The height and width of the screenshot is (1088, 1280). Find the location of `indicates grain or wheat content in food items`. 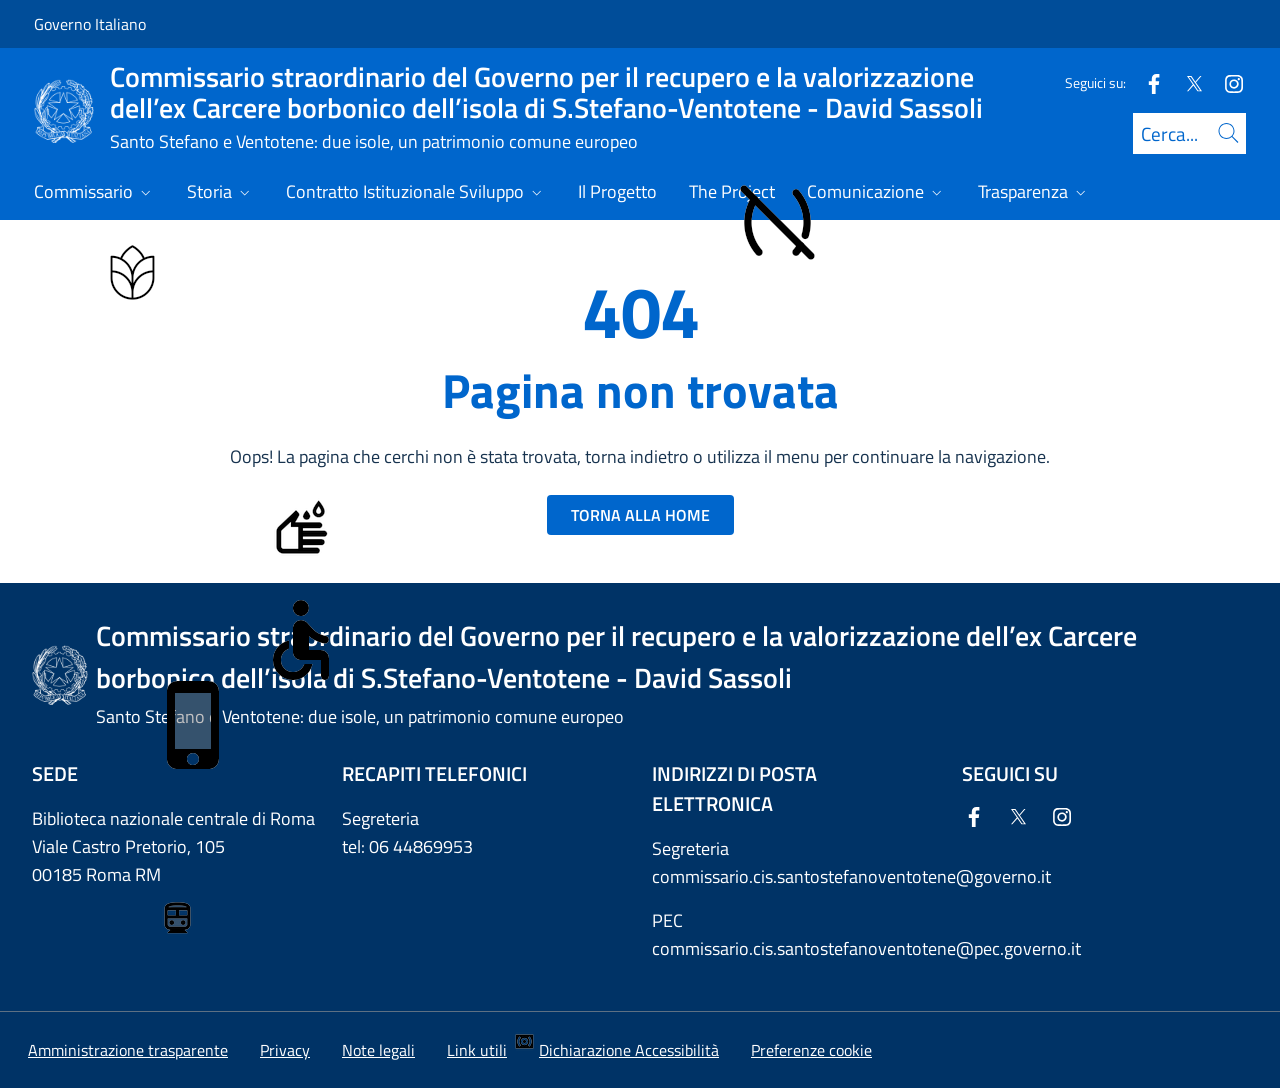

indicates grain or wheat content in food items is located at coordinates (132, 273).